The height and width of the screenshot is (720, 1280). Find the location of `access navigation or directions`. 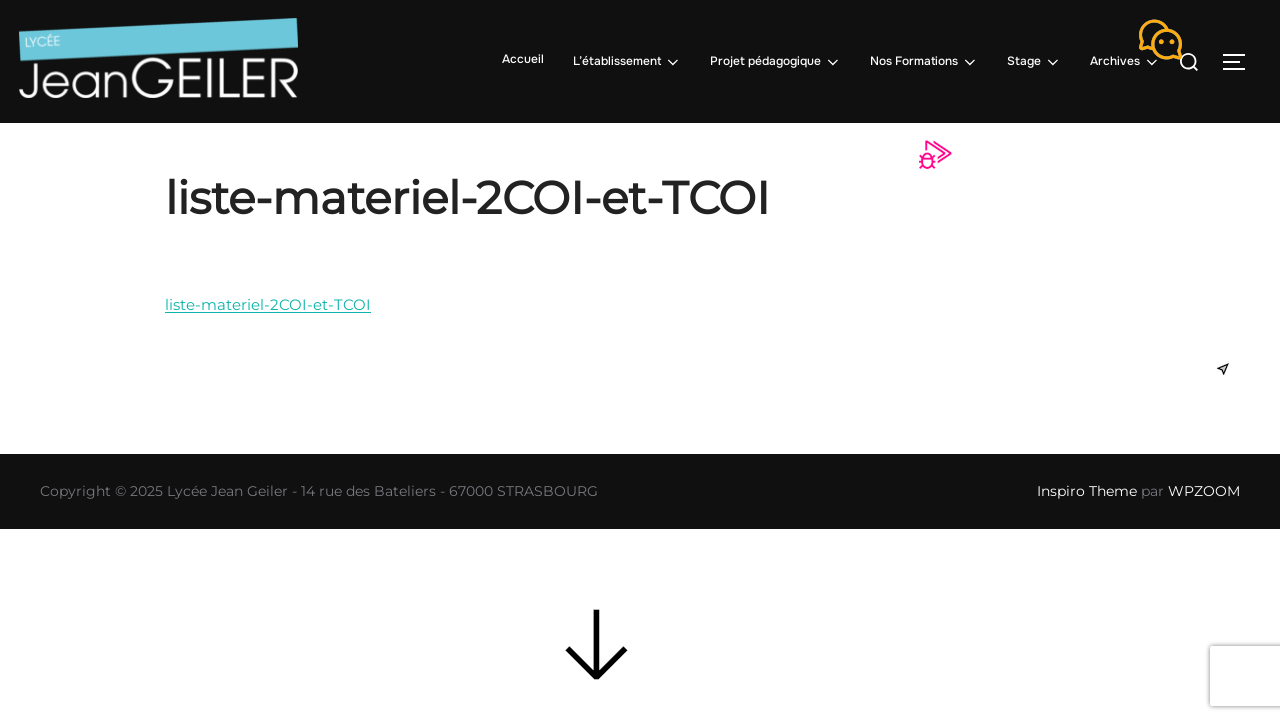

access navigation or directions is located at coordinates (1223, 369).